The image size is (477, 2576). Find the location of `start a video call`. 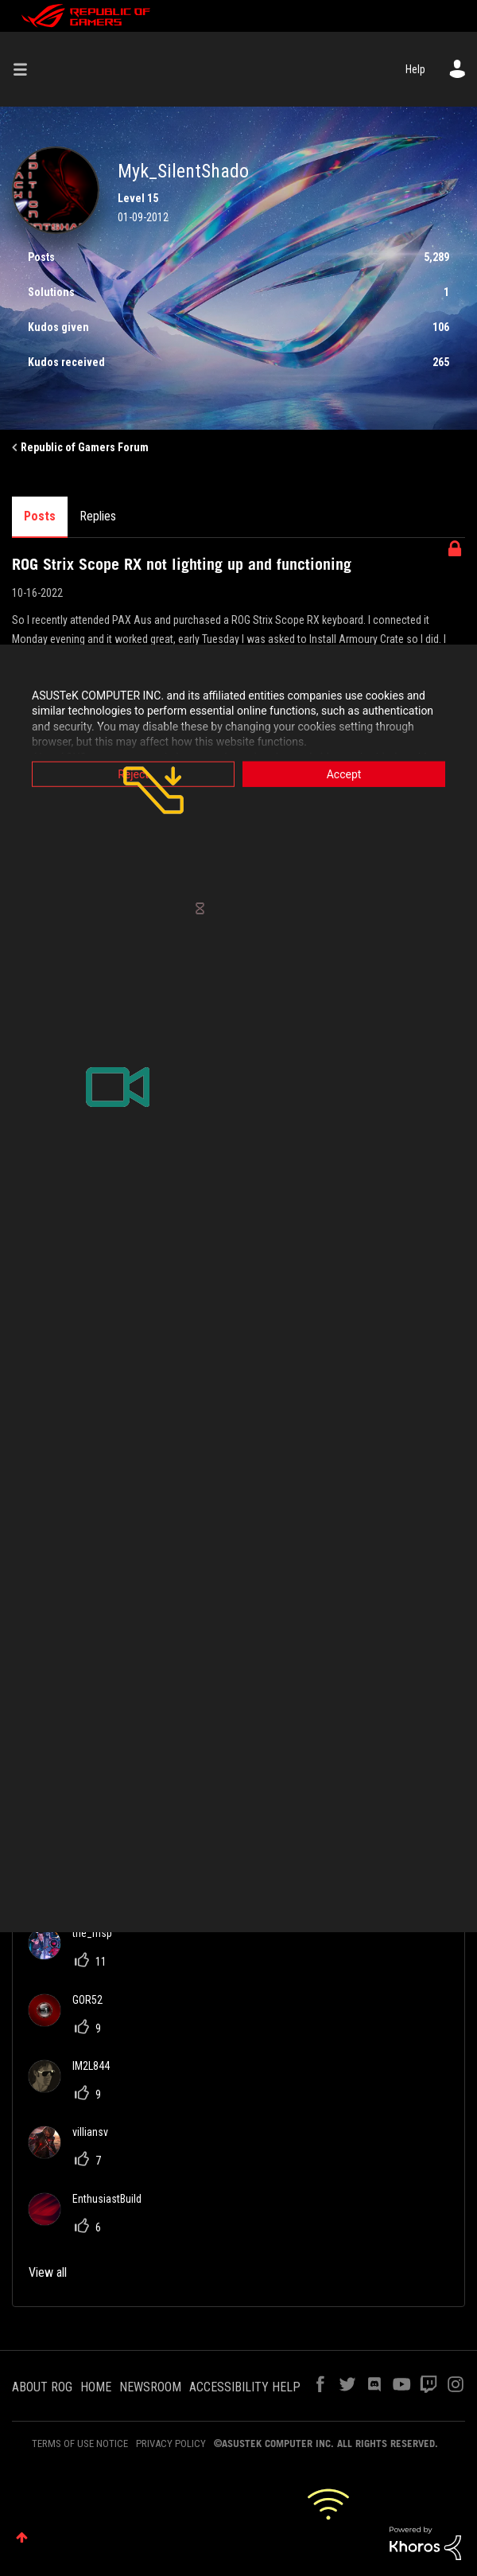

start a video call is located at coordinates (118, 1087).